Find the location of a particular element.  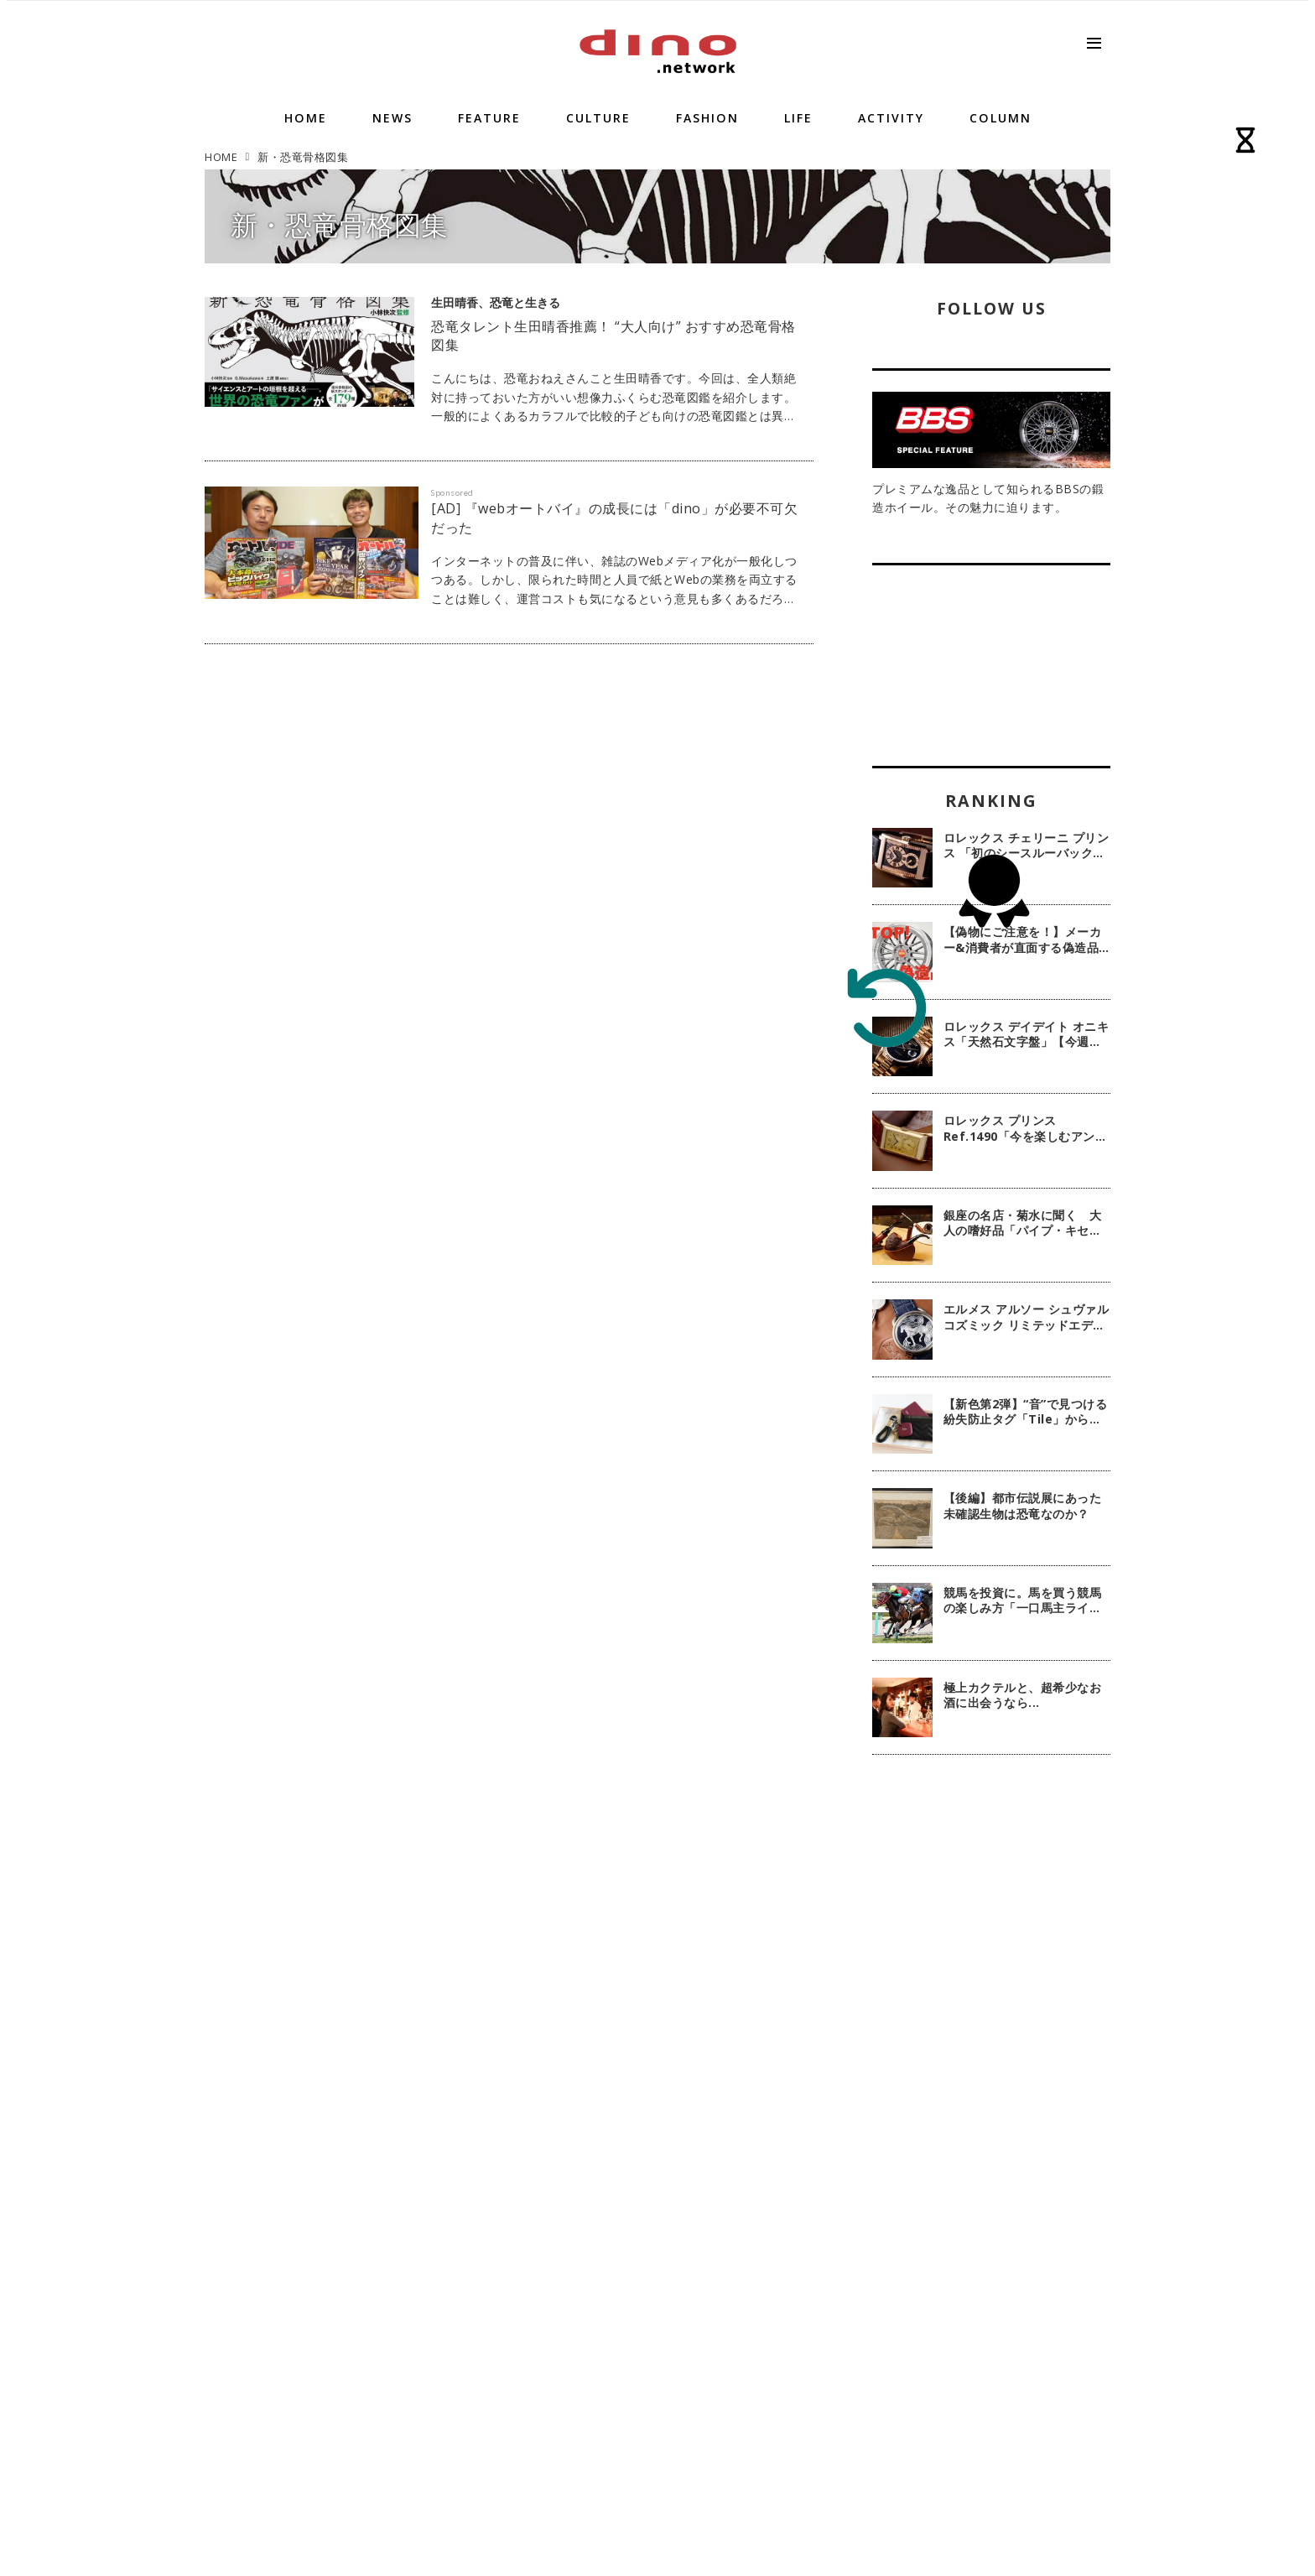

indicates a loading or waiting state is located at coordinates (1245, 140).